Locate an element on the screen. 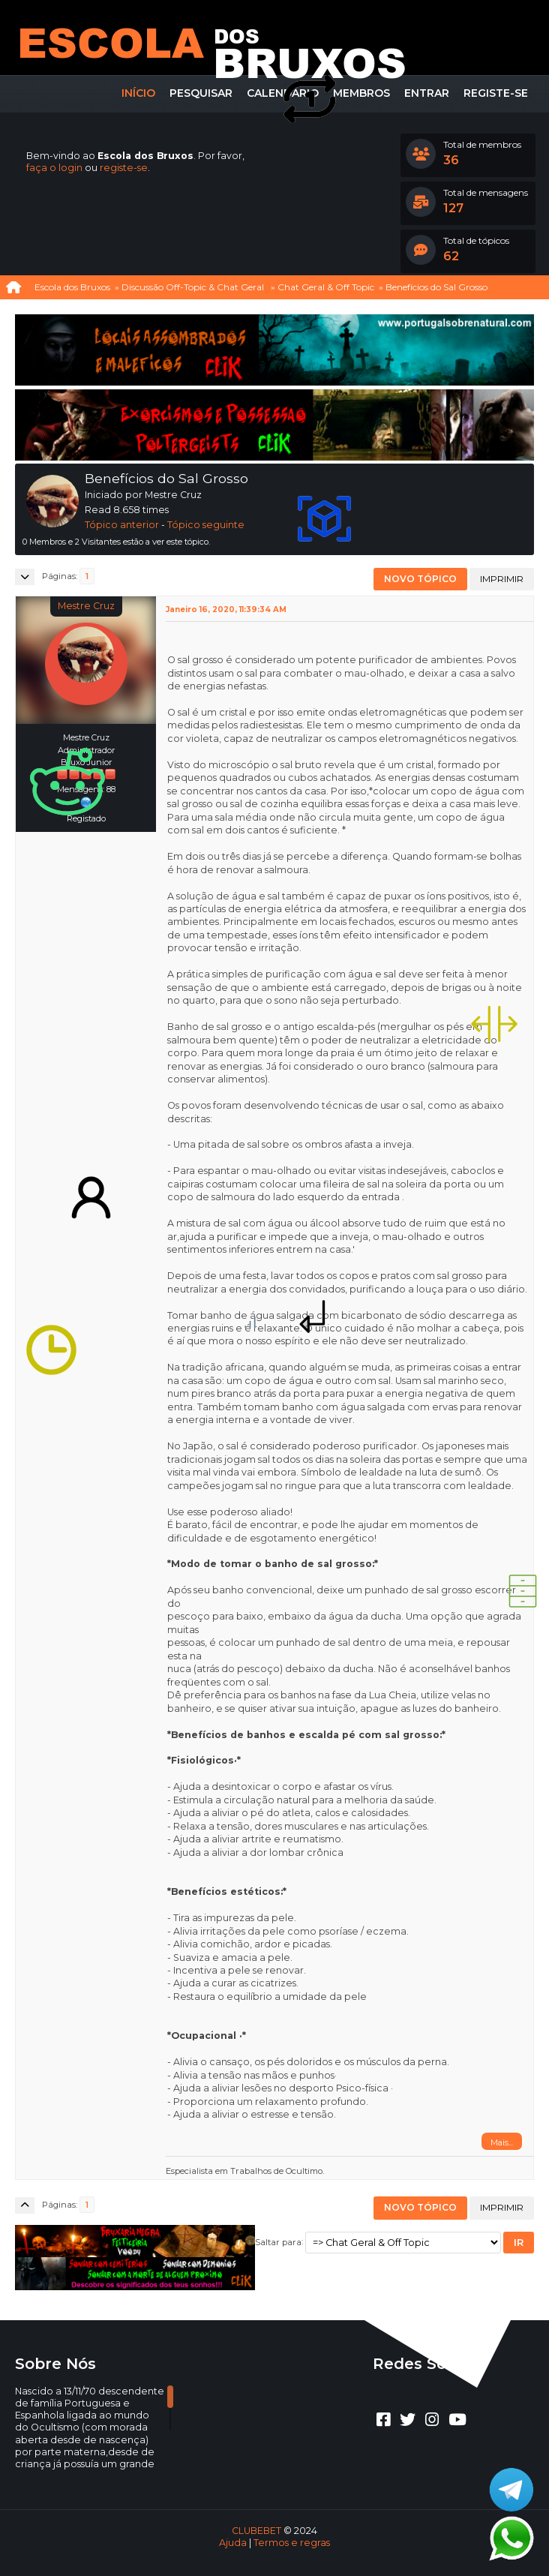 The image size is (549, 2576). return to previous line or entry is located at coordinates (314, 1317).